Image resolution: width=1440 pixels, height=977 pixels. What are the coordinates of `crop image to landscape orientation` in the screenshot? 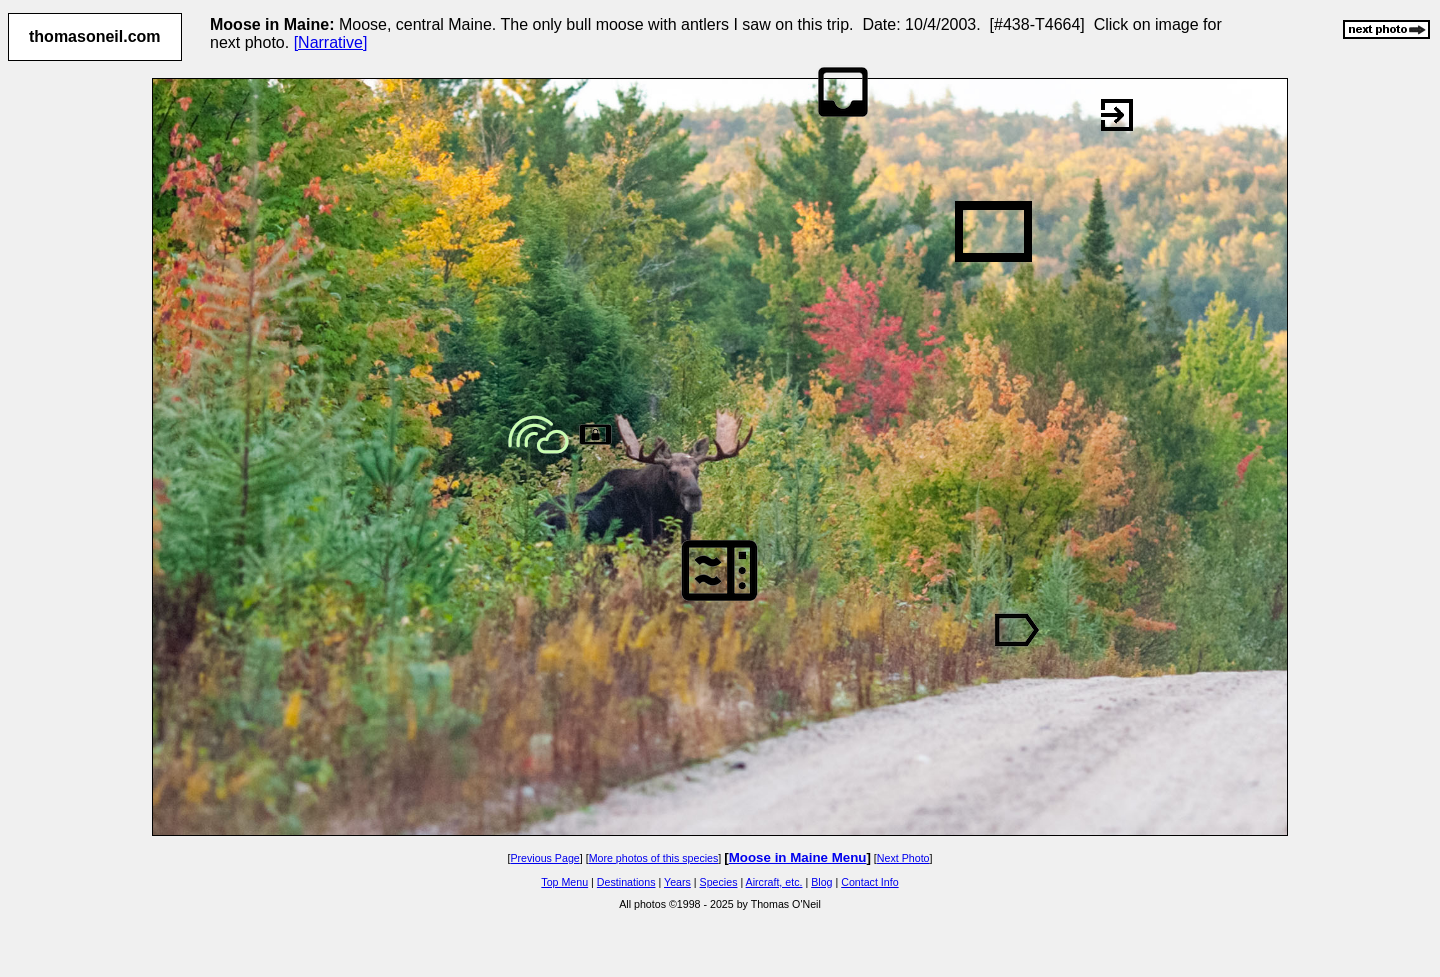 It's located at (993, 231).